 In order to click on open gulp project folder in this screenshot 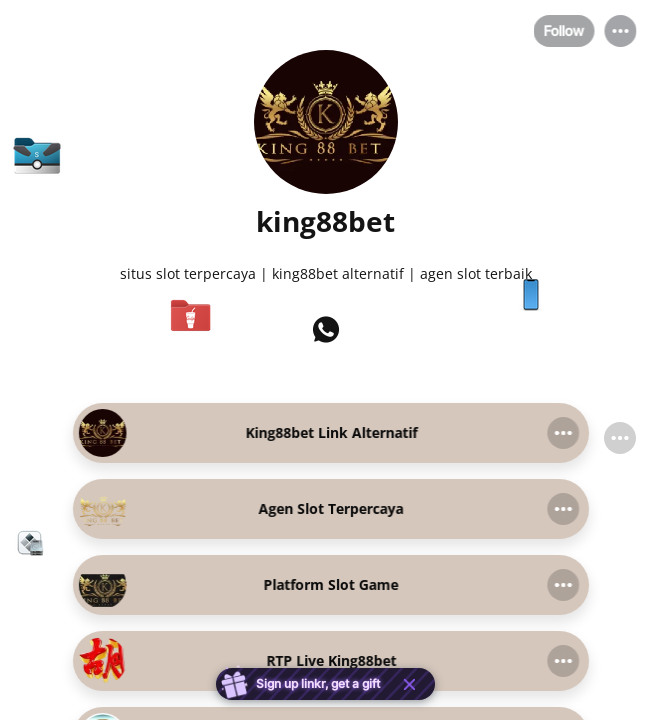, I will do `click(190, 316)`.